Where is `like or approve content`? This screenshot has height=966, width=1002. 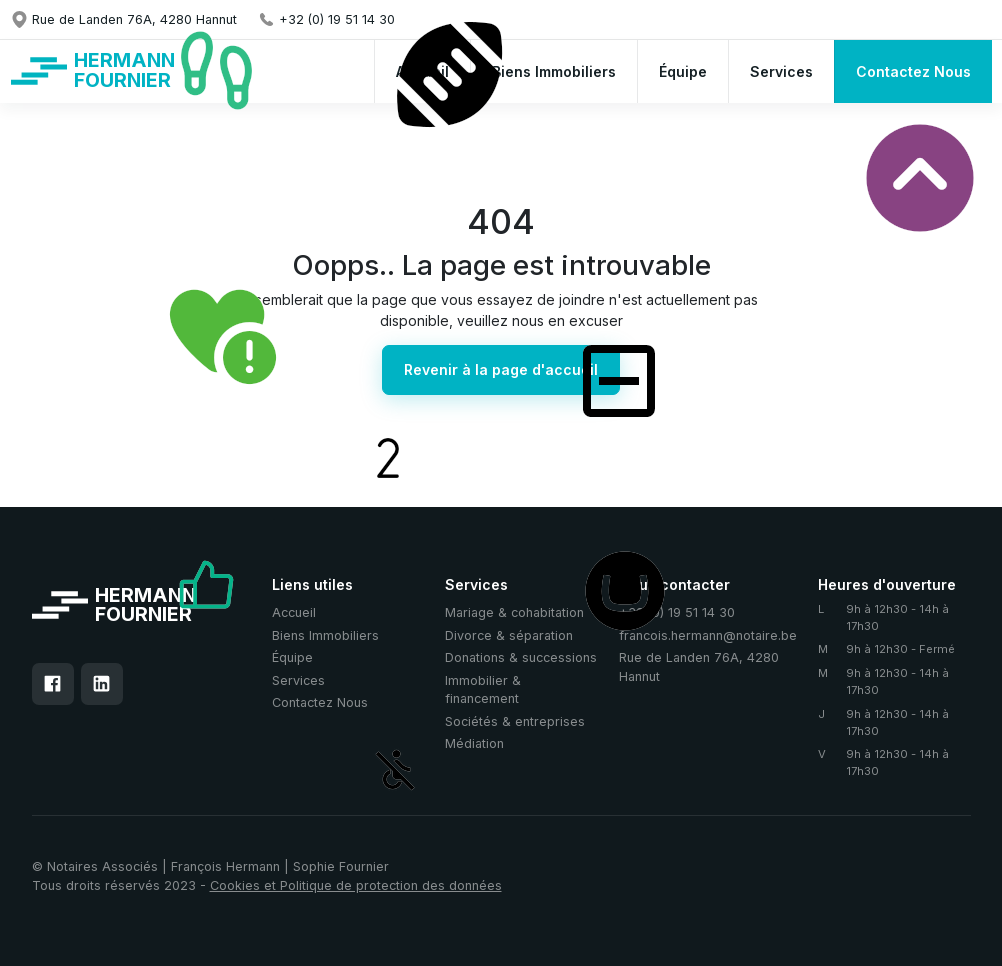 like or approve content is located at coordinates (206, 587).